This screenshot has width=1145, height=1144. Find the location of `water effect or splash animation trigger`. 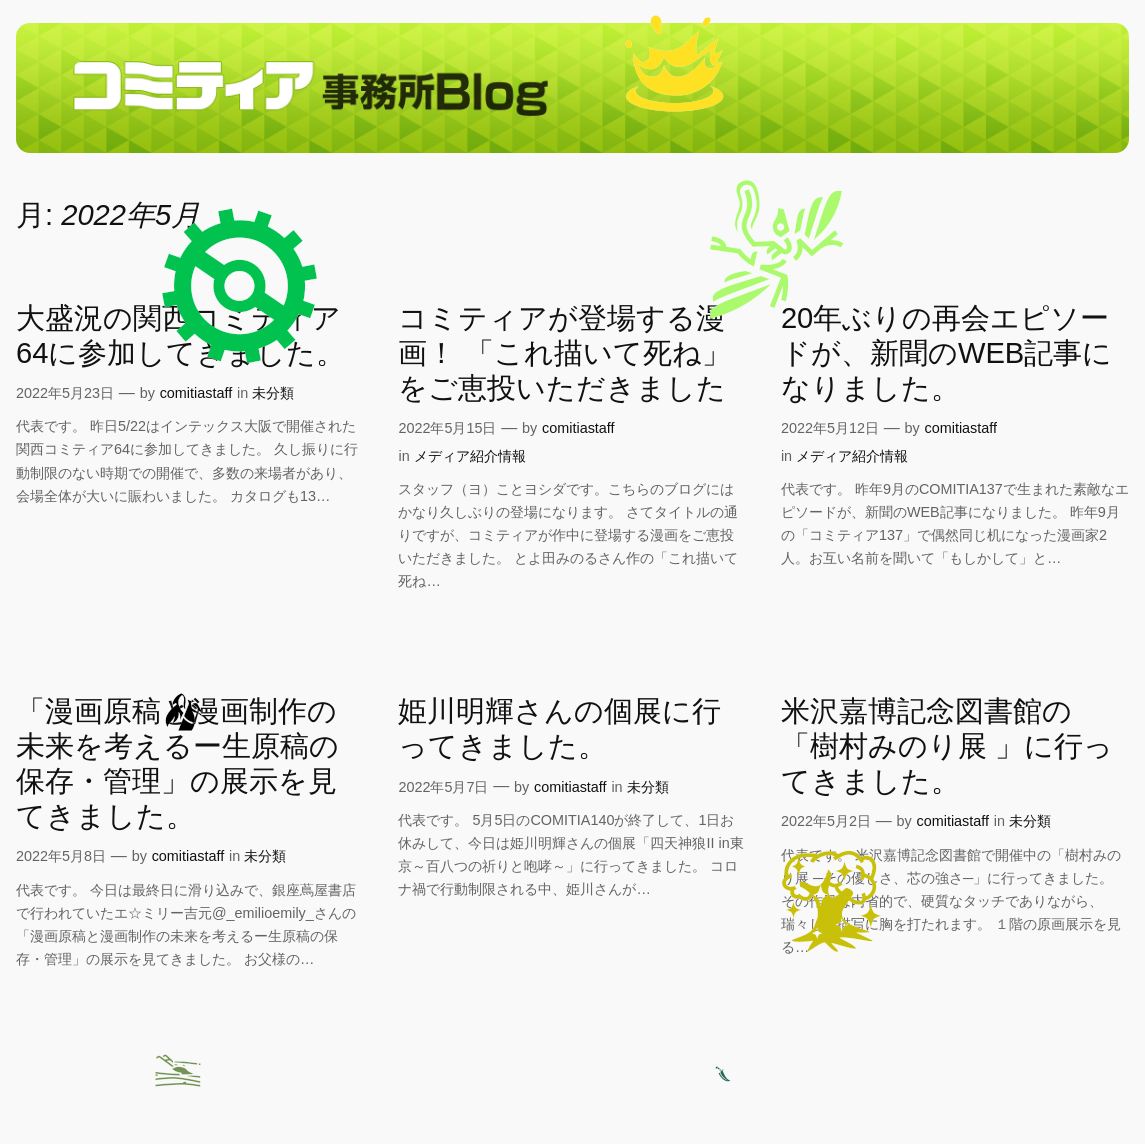

water effect or splash animation trigger is located at coordinates (674, 63).